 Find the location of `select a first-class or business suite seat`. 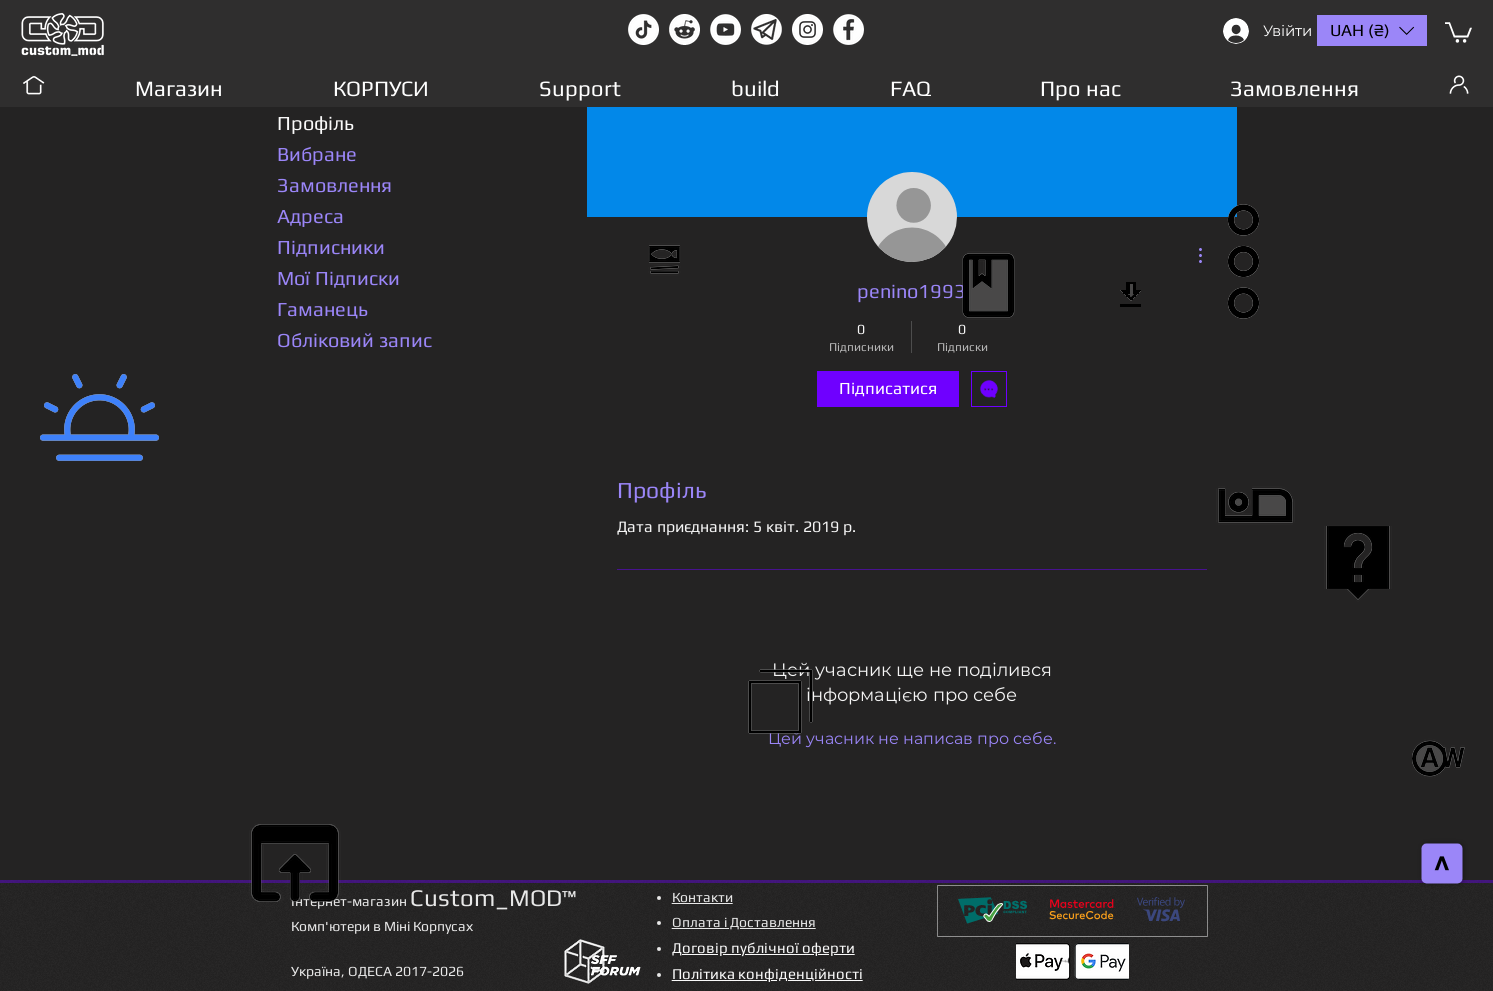

select a first-class or business suite seat is located at coordinates (1255, 505).